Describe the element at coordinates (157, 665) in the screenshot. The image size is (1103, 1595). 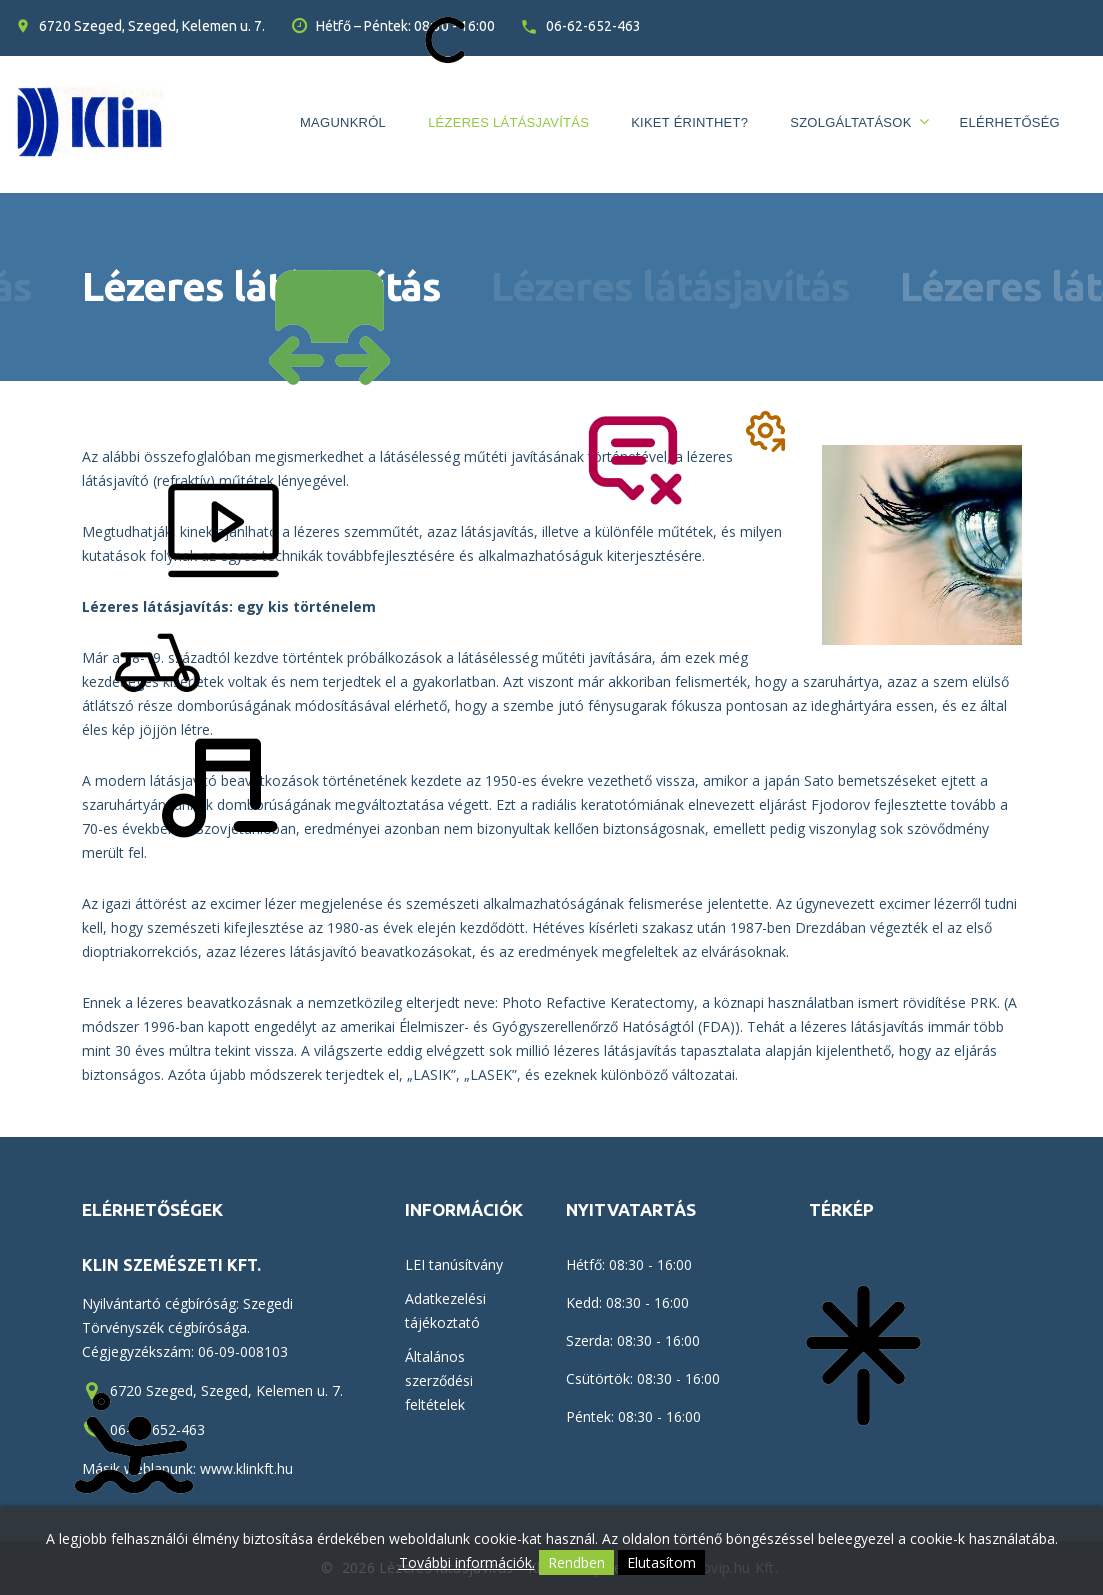
I see `select moped or scooter delivery option` at that location.